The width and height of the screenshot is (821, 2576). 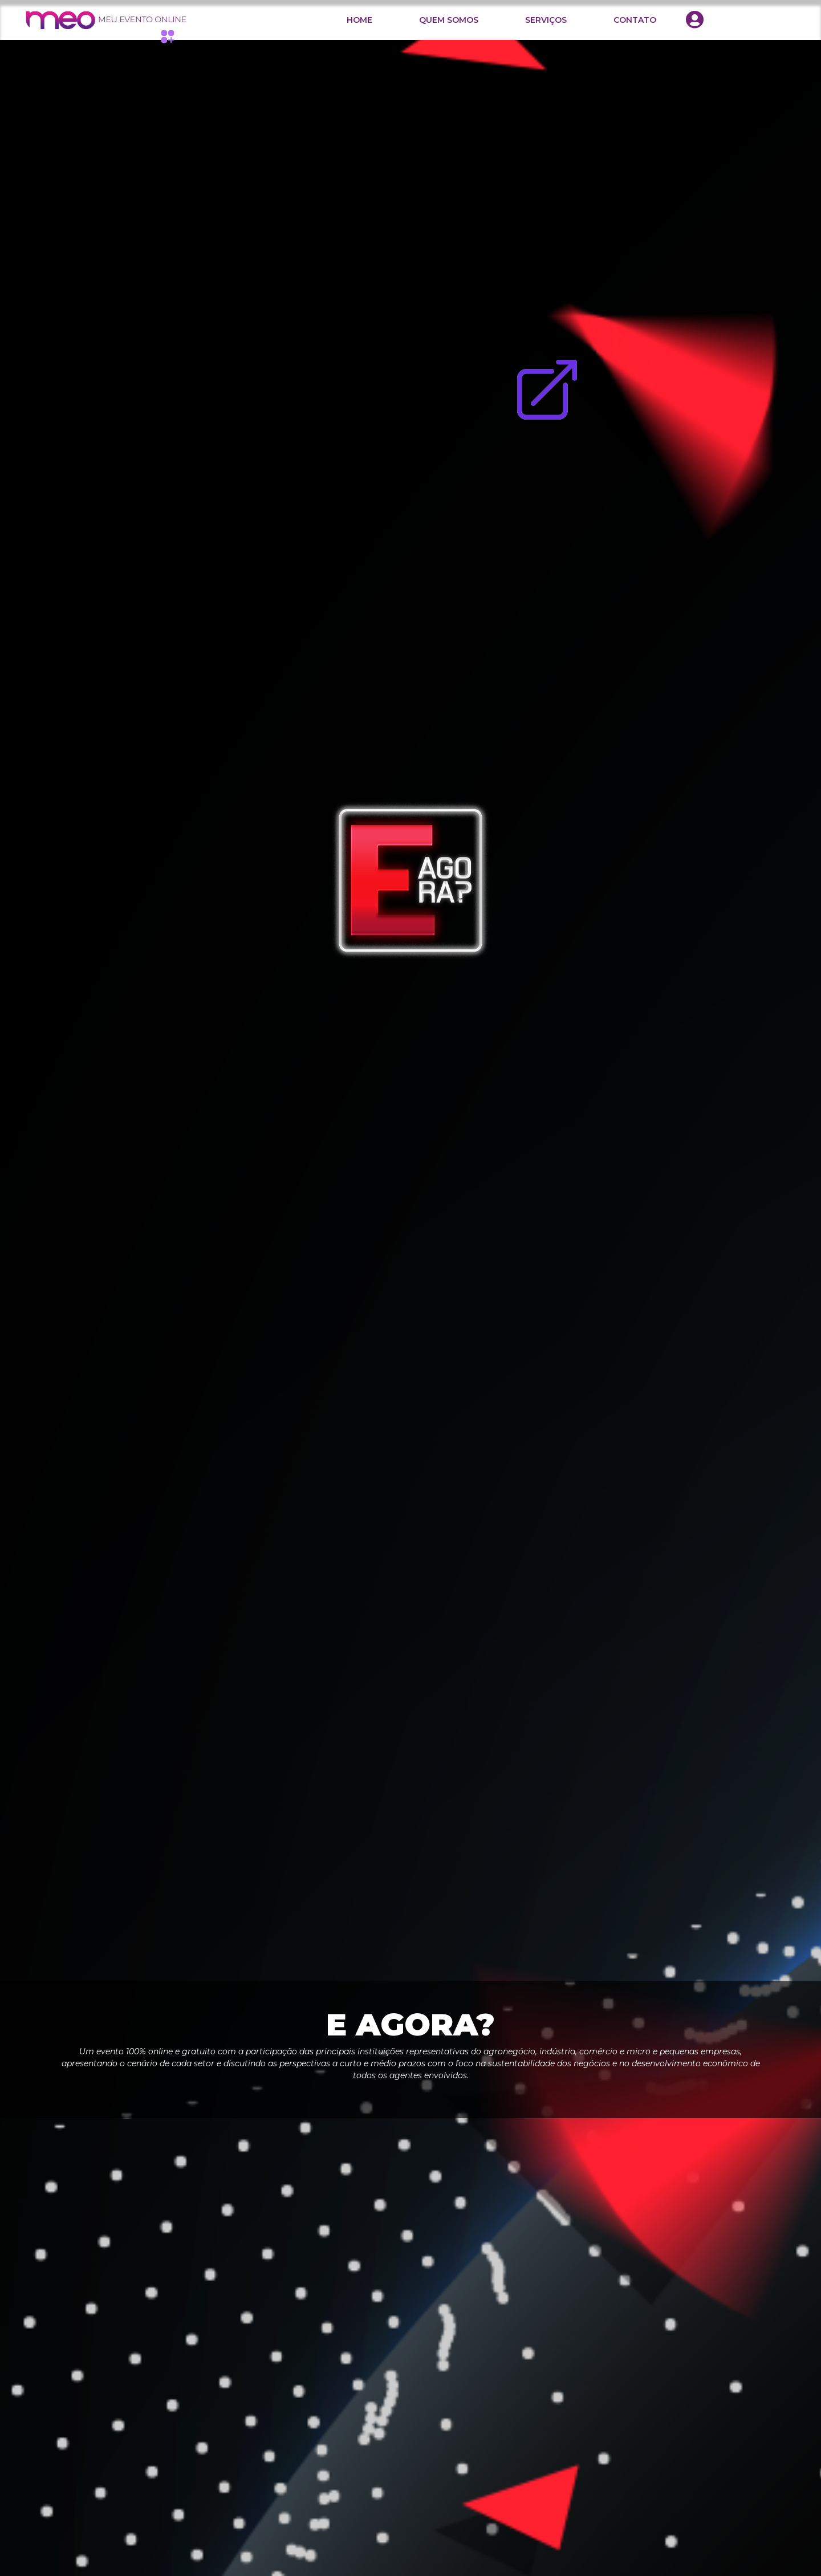 What do you see at coordinates (168, 36) in the screenshot?
I see `add a new widget or module` at bounding box center [168, 36].